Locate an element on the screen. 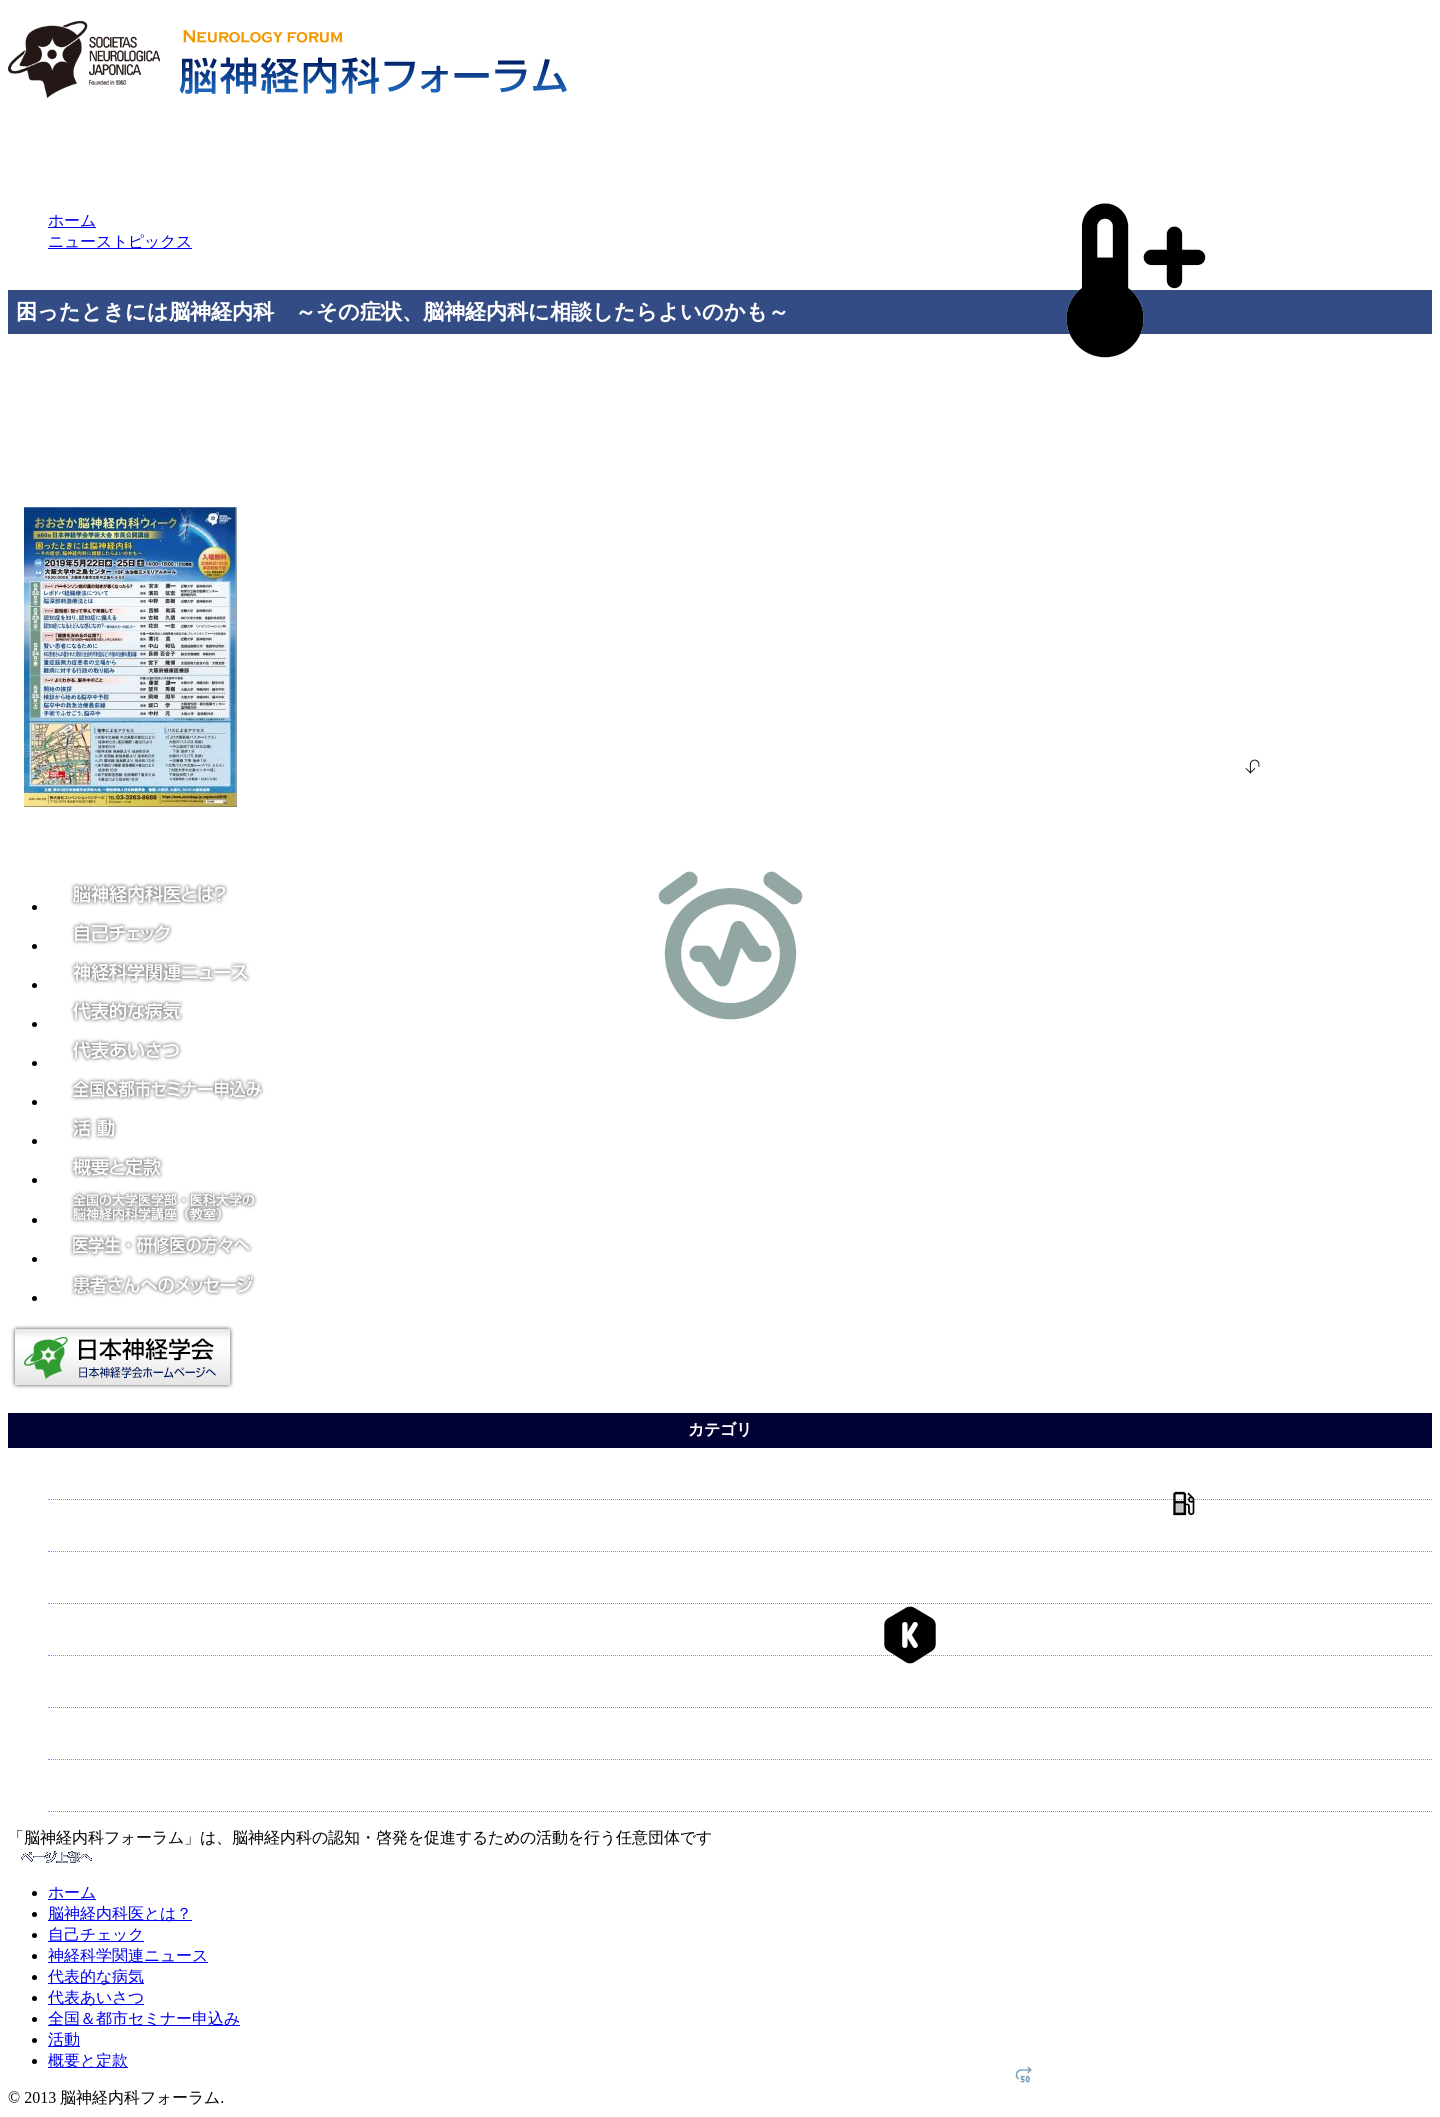 This screenshot has height=2117, width=1440. skip forward 50 seconds is located at coordinates (1024, 2075).